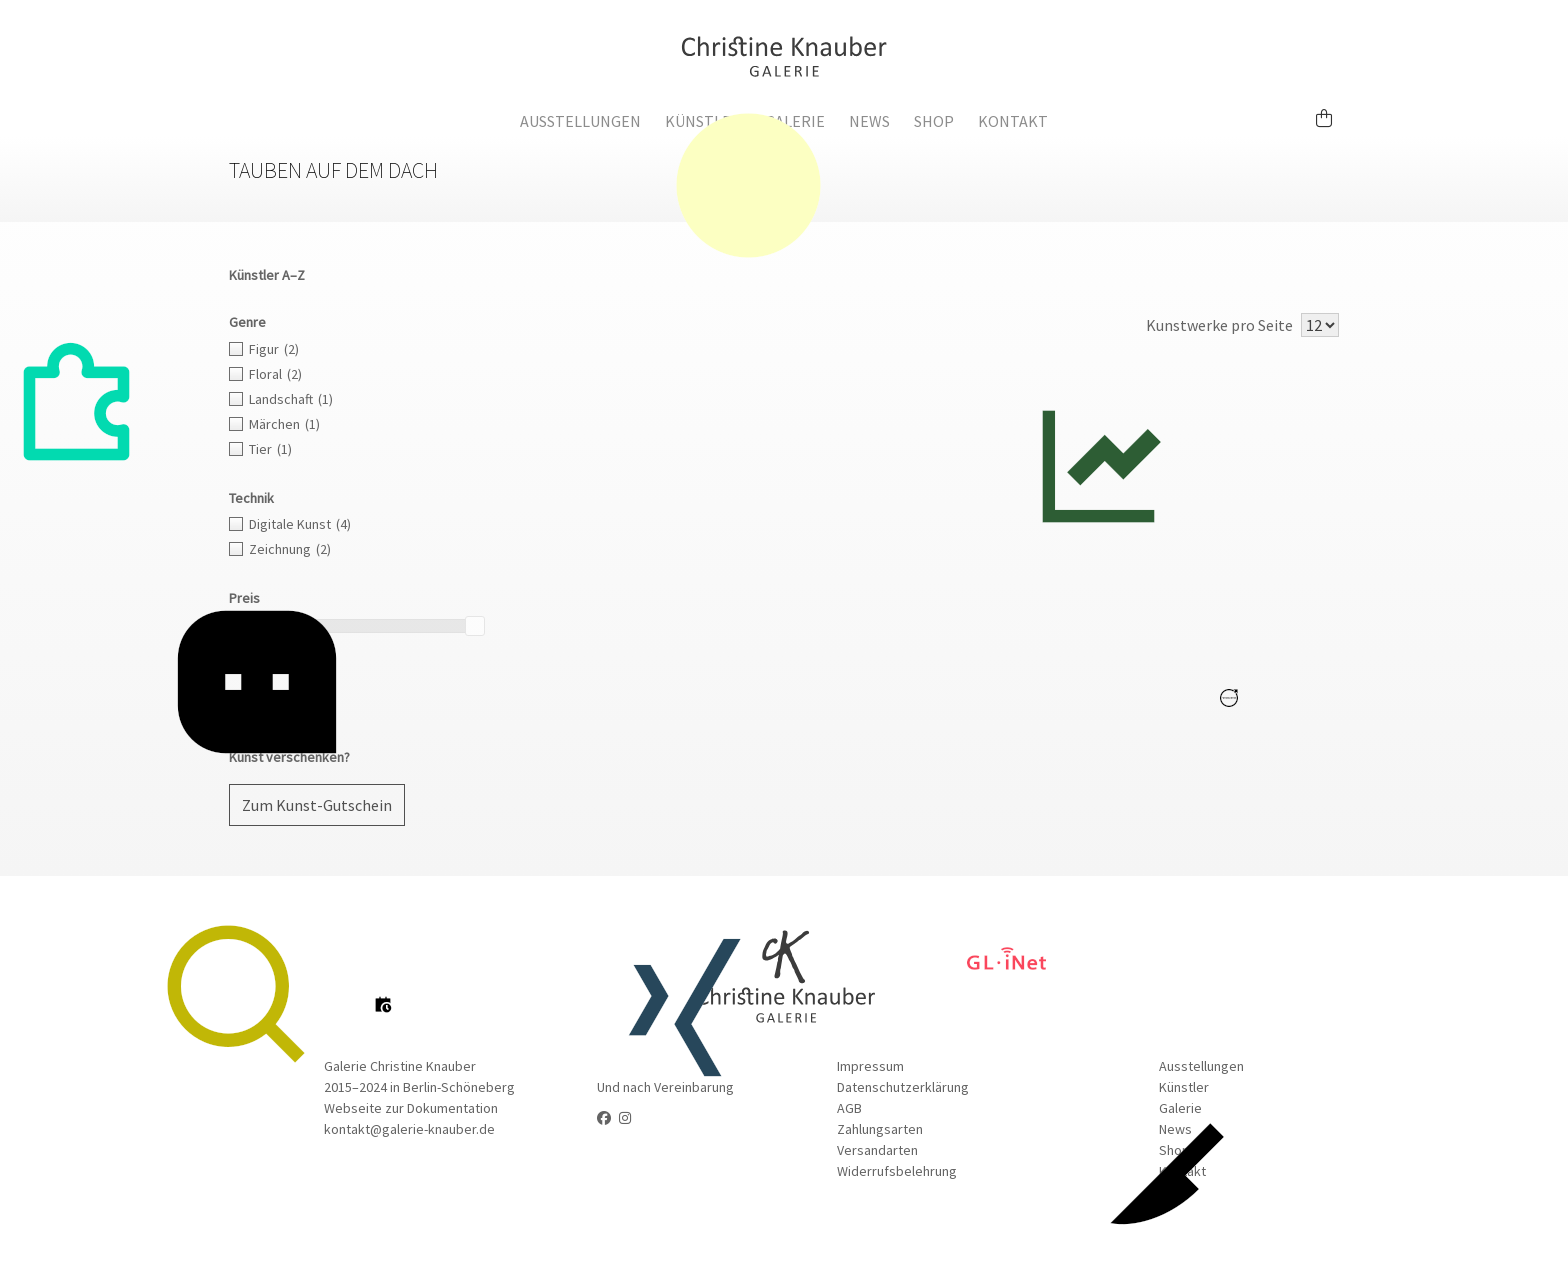 The image size is (1568, 1268). I want to click on link to Xing professional network profile, so click(678, 1002).